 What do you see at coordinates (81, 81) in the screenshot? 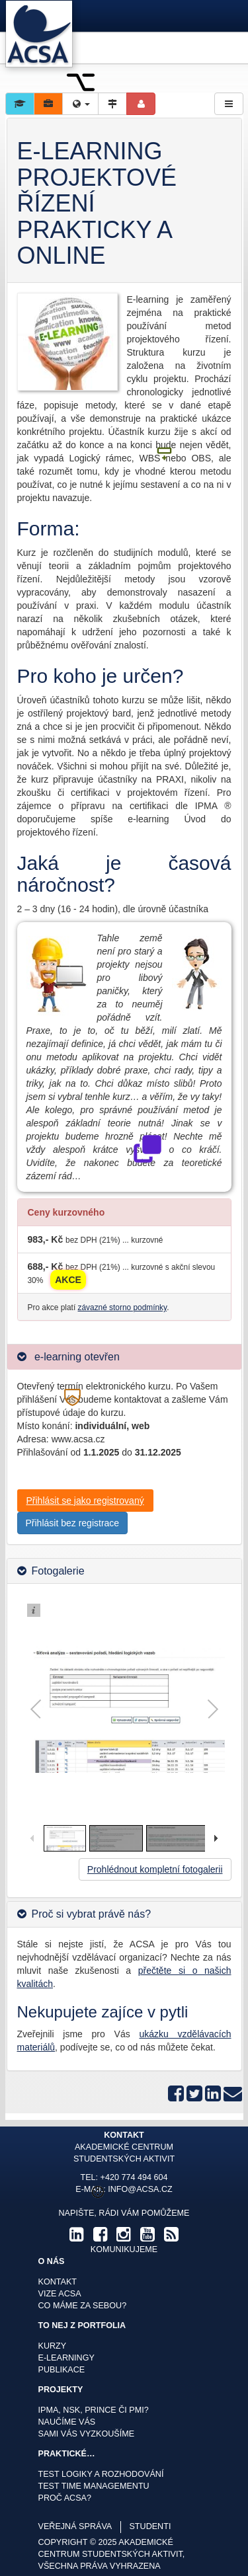
I see `keyboard option or alt key symbol` at bounding box center [81, 81].